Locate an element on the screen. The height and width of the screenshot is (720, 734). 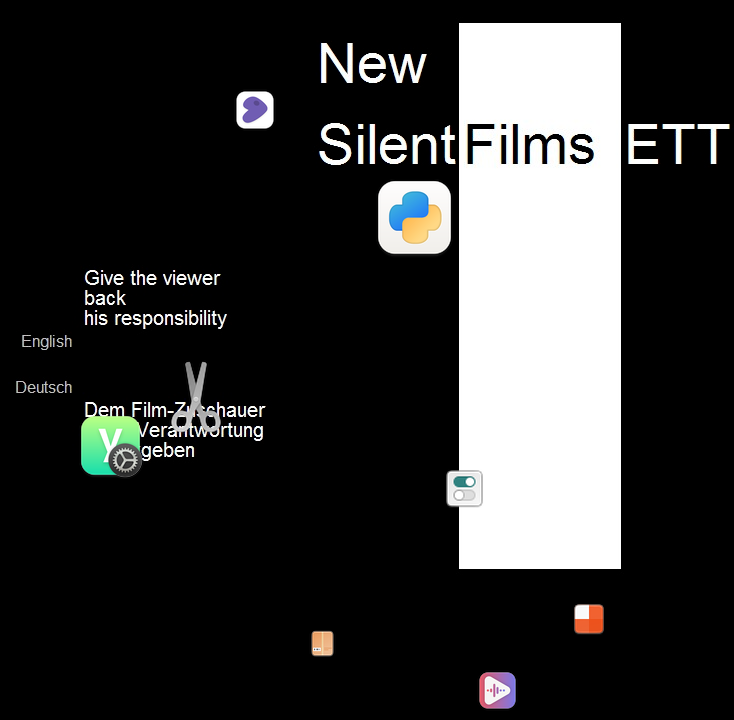
open gentoo linux application is located at coordinates (255, 110).